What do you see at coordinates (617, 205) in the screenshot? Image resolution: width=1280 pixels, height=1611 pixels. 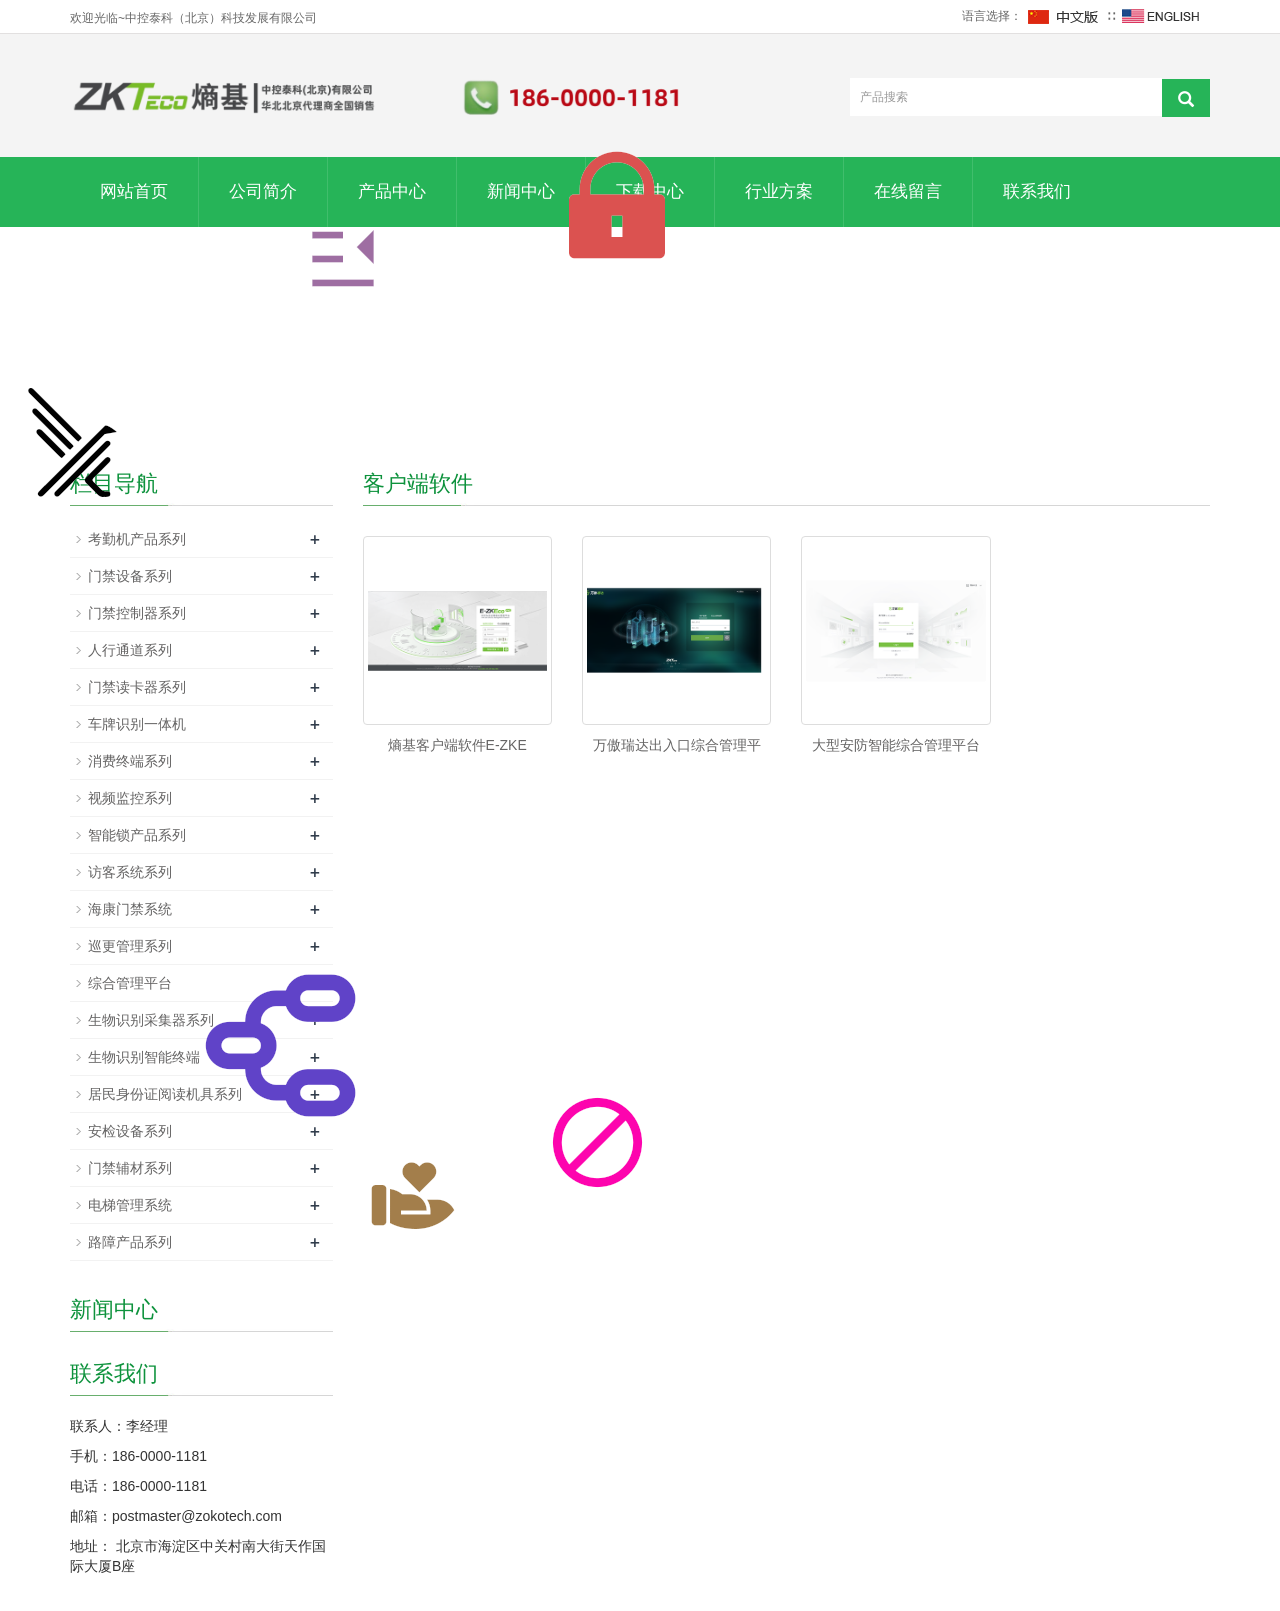 I see `indicates a locked or secured item` at bounding box center [617, 205].